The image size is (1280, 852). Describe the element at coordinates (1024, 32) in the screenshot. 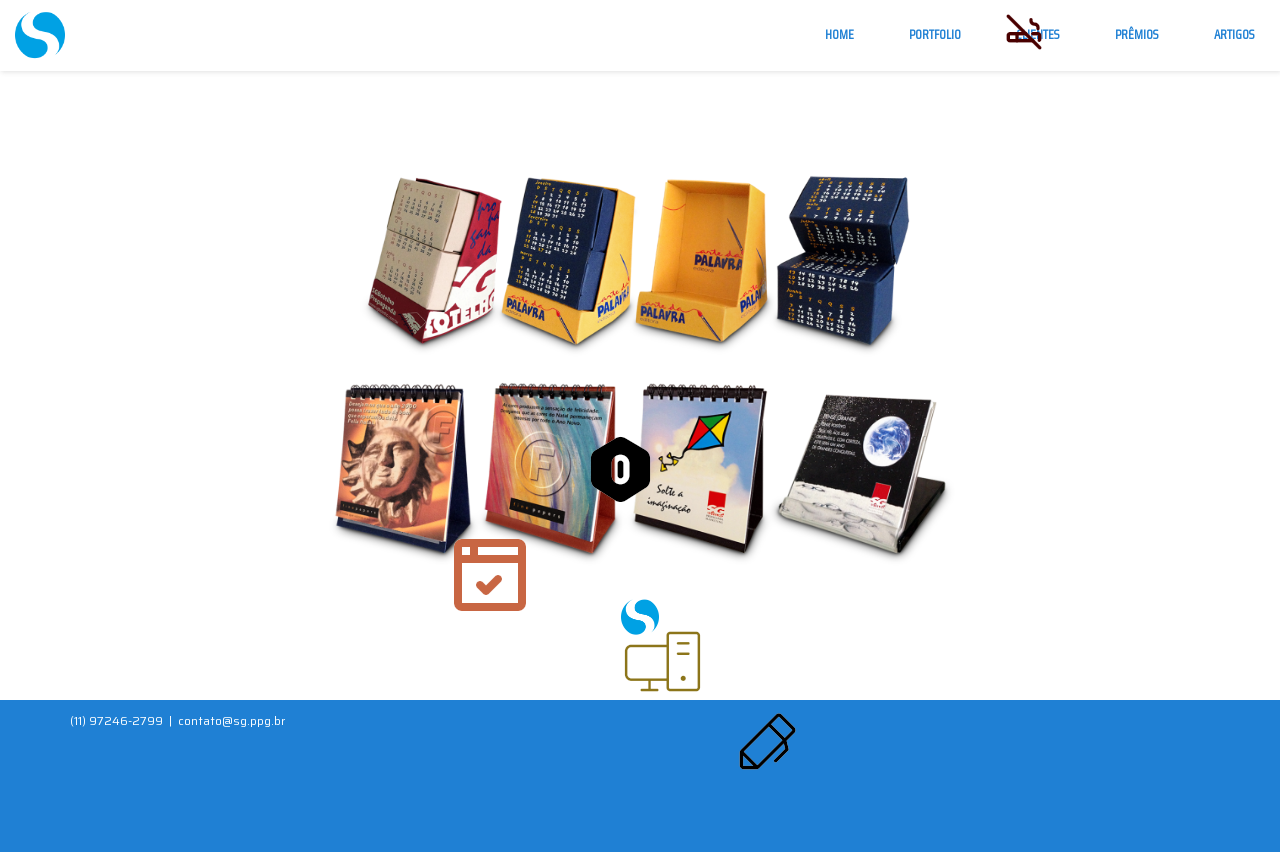

I see `indicates a no smoking zone` at that location.